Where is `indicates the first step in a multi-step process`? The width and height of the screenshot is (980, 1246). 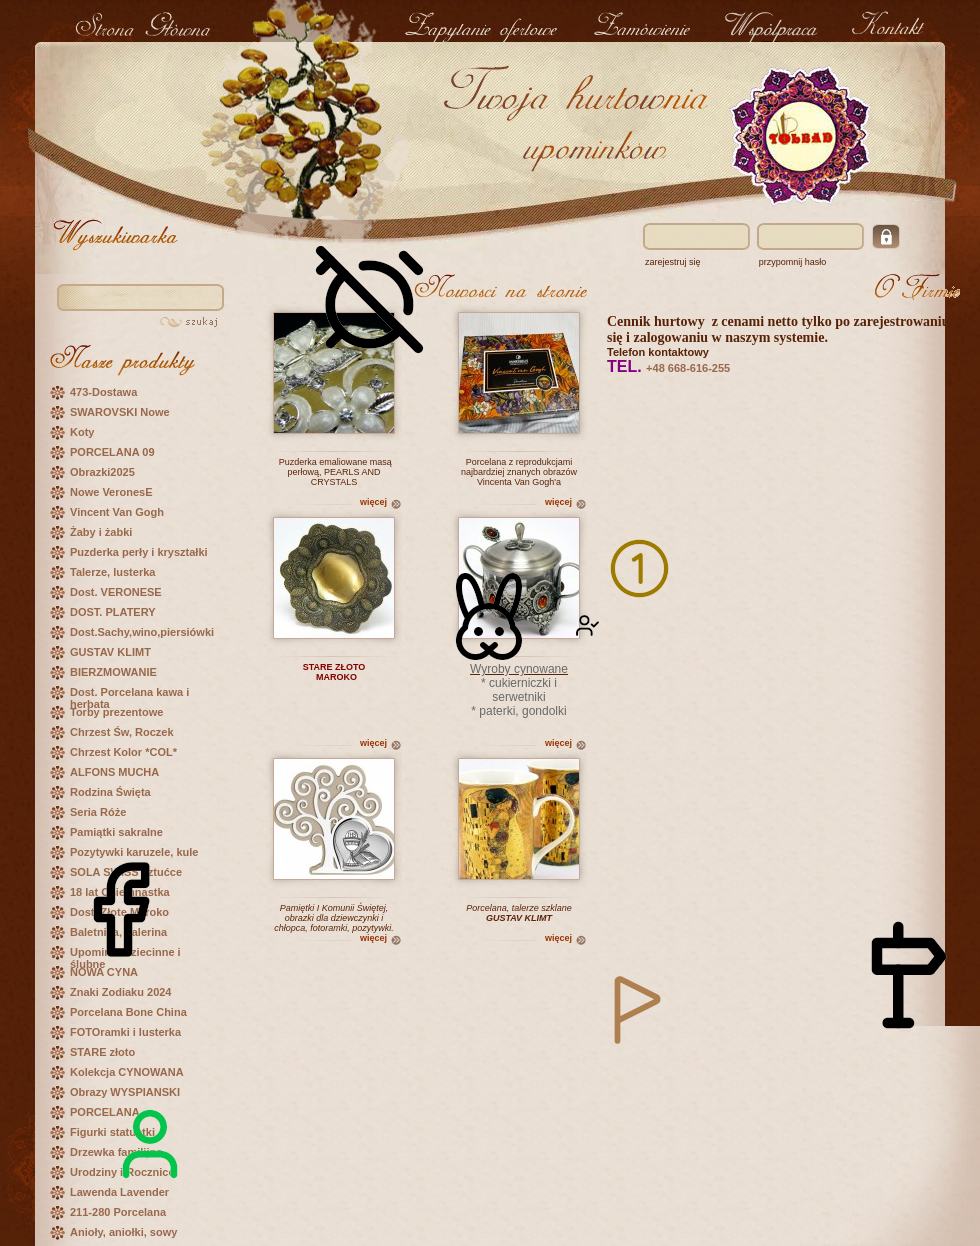 indicates the first step in a multi-step process is located at coordinates (639, 568).